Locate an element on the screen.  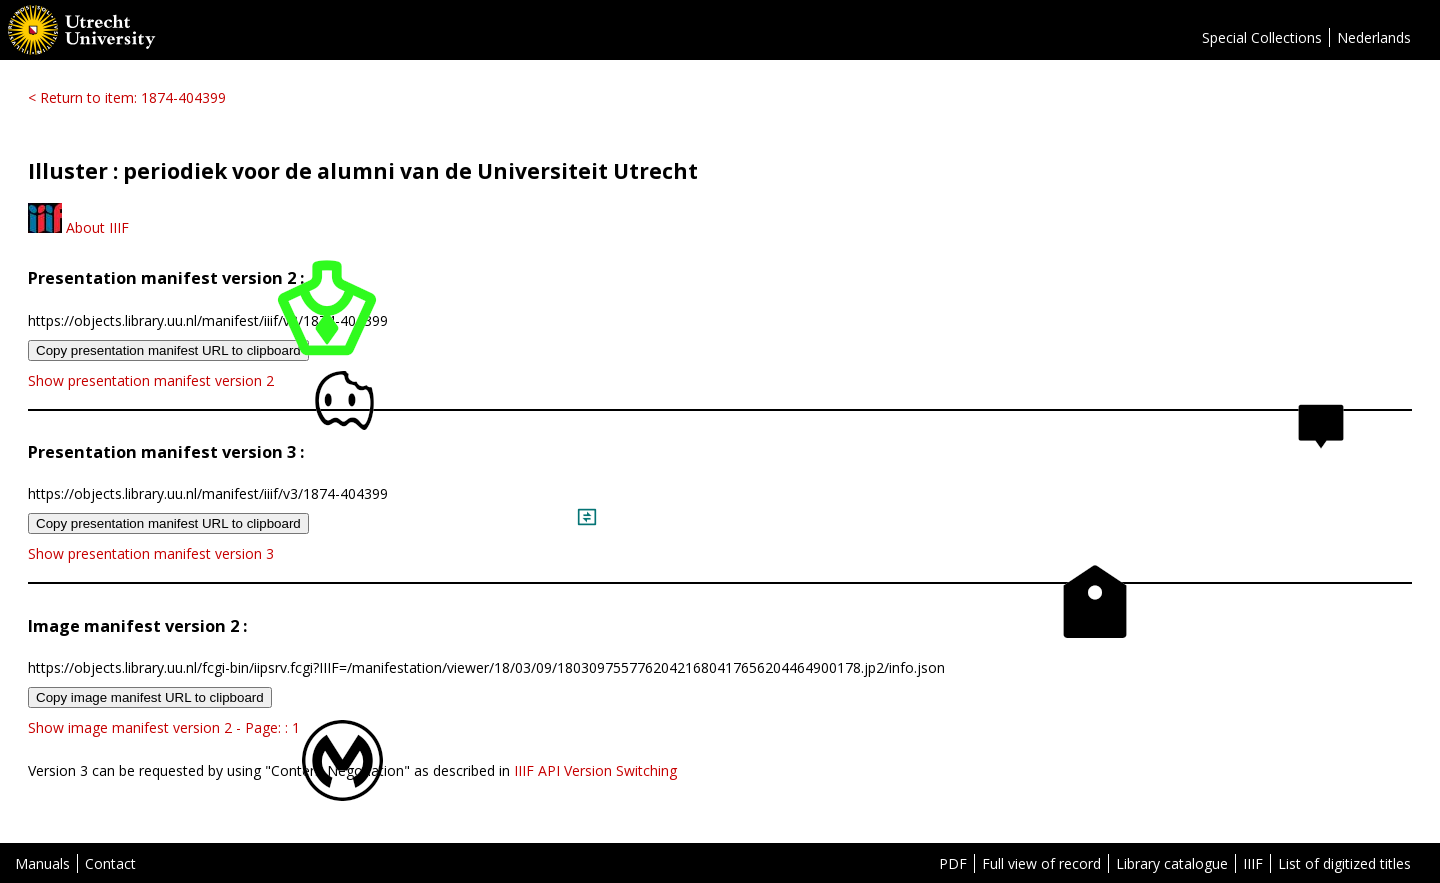
navigate to home screen is located at coordinates (1095, 603).